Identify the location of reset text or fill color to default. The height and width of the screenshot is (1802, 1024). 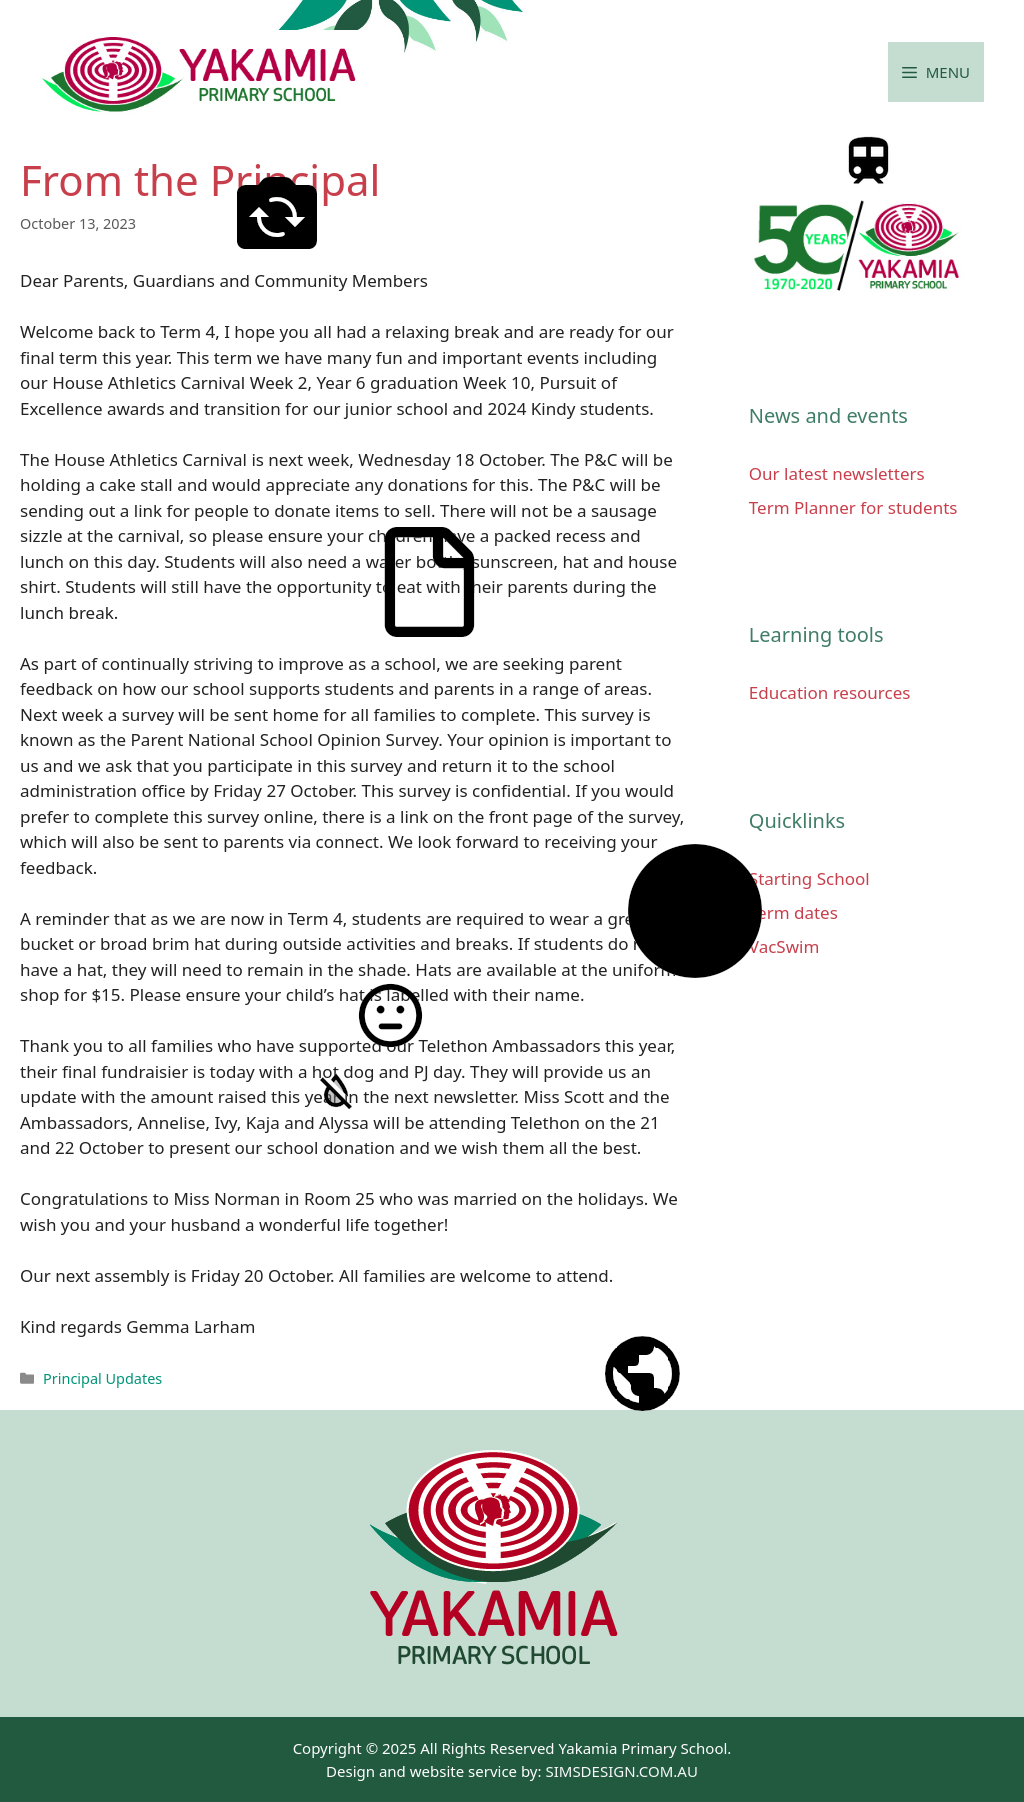
(336, 1091).